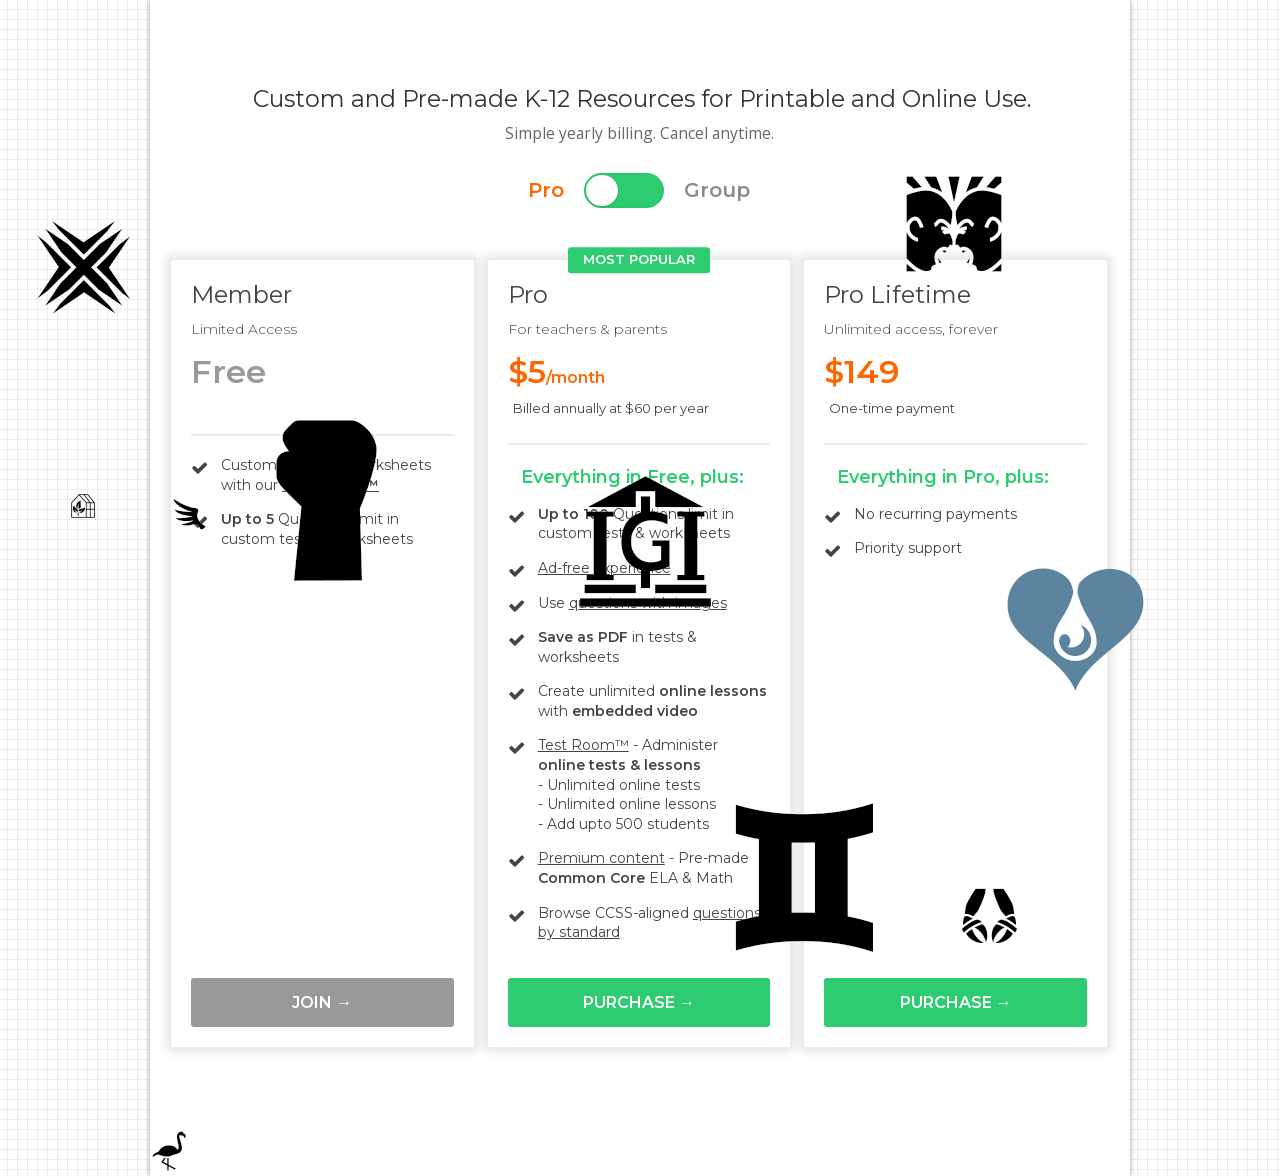 The image size is (1280, 1176). What do you see at coordinates (169, 1151) in the screenshot?
I see `decorative flamingo icon for tropical or summer-themed content` at bounding box center [169, 1151].